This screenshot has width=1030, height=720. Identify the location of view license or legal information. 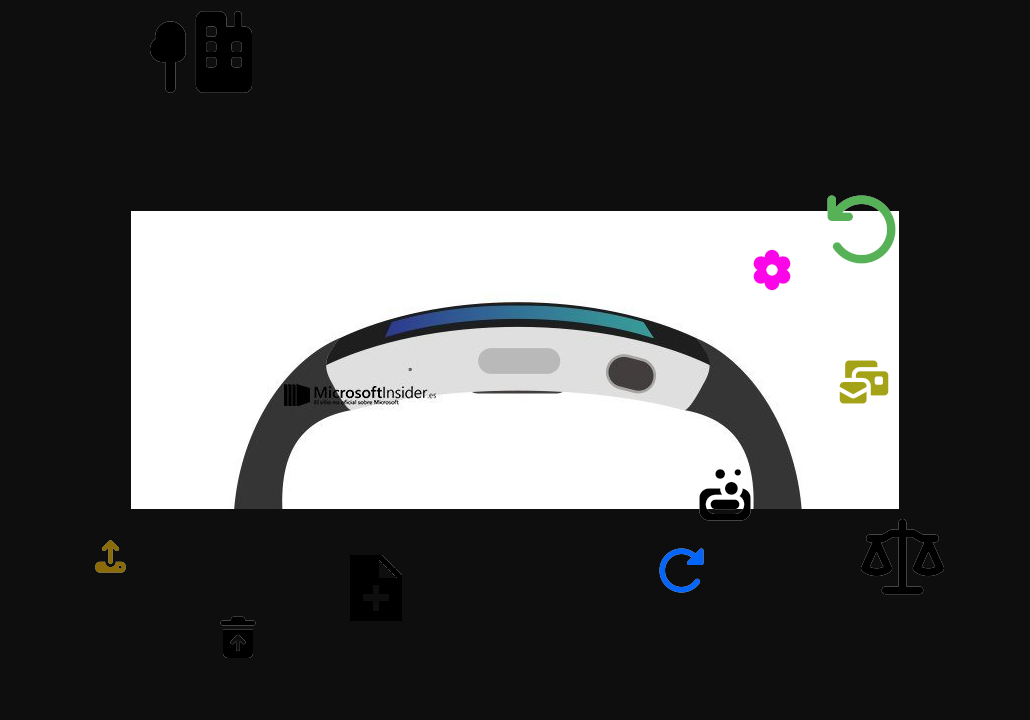
(902, 560).